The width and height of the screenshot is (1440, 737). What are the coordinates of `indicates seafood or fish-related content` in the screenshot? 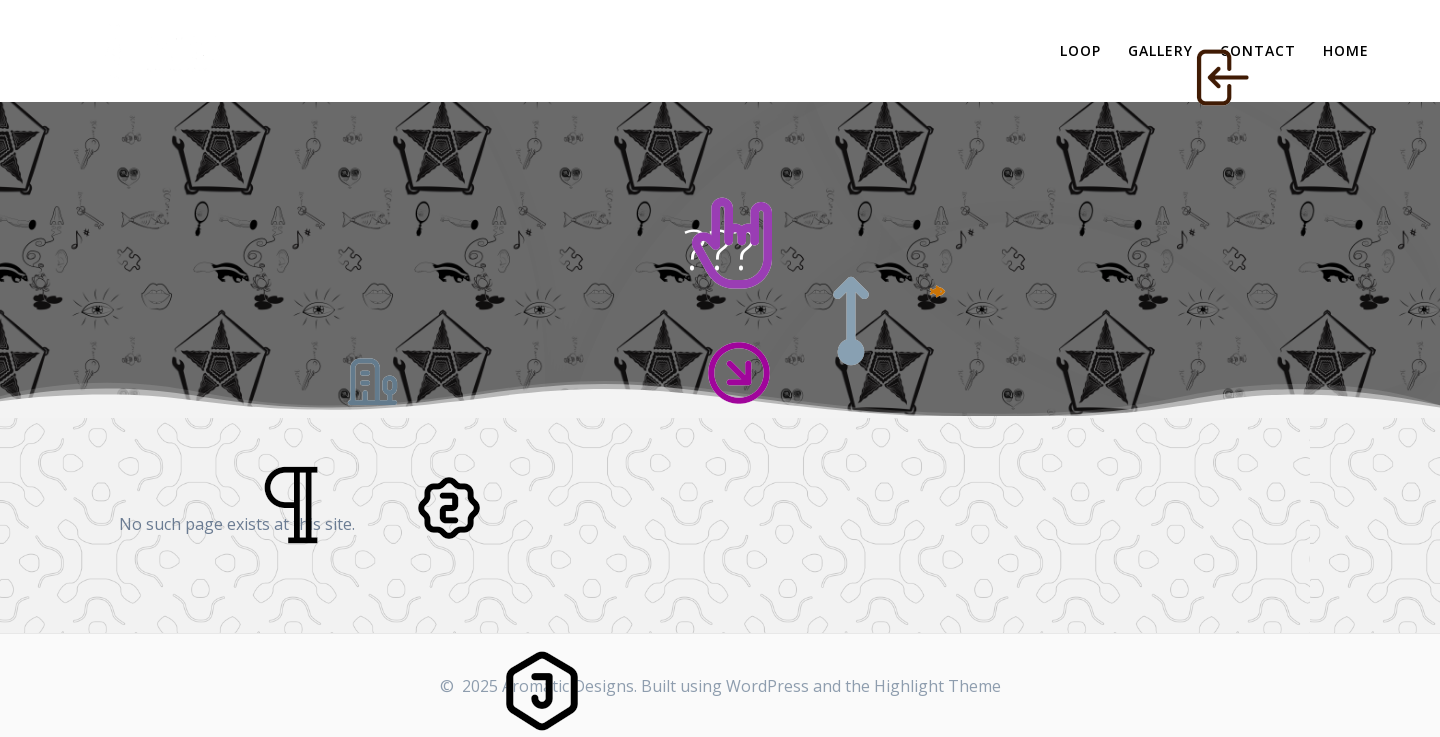 It's located at (937, 291).